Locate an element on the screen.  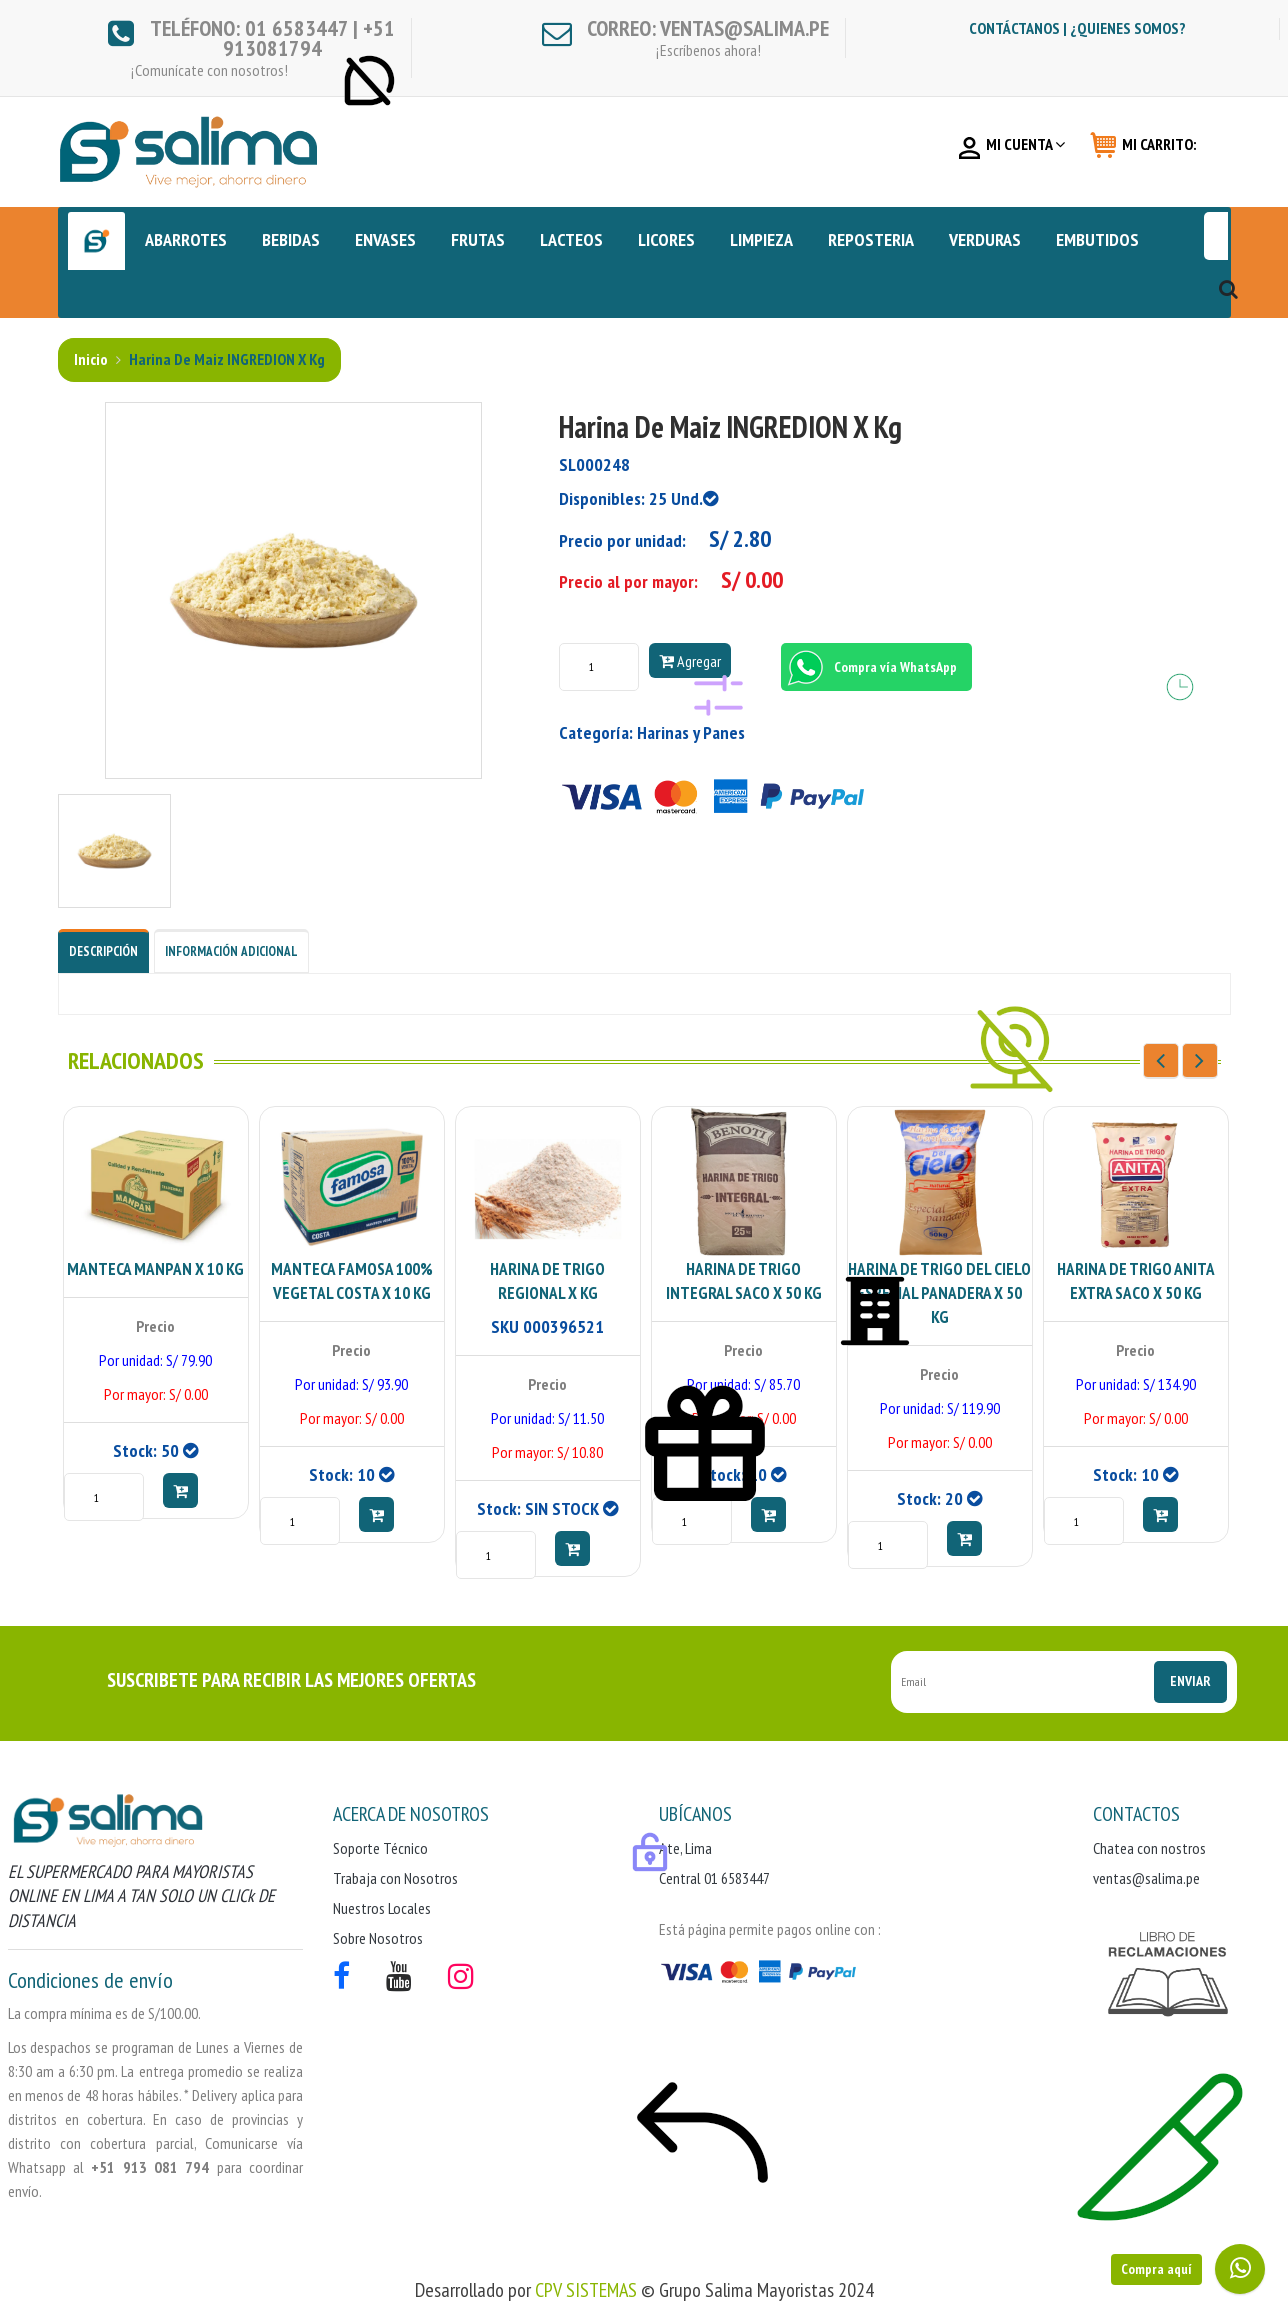
mute or disable chat notifications is located at coordinates (368, 81).